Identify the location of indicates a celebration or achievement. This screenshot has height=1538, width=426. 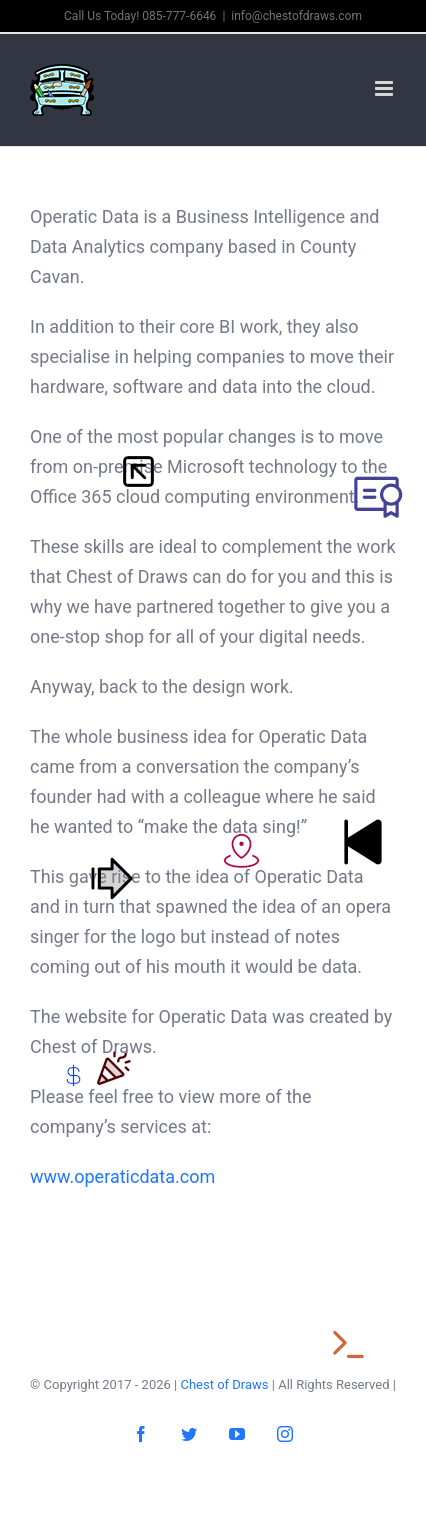
(112, 1070).